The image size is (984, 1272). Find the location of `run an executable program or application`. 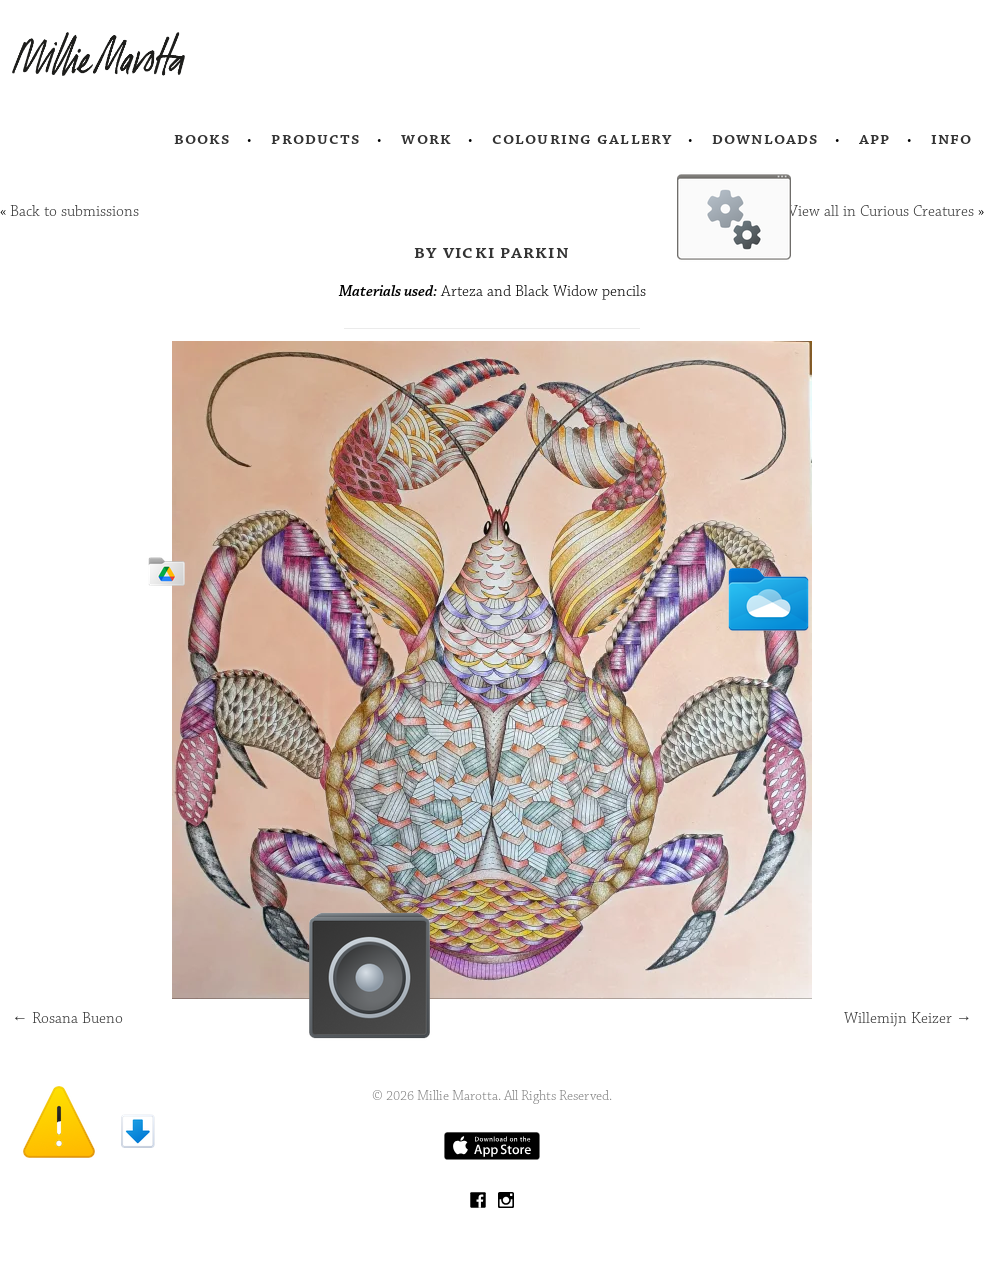

run an executable program or application is located at coordinates (734, 217).